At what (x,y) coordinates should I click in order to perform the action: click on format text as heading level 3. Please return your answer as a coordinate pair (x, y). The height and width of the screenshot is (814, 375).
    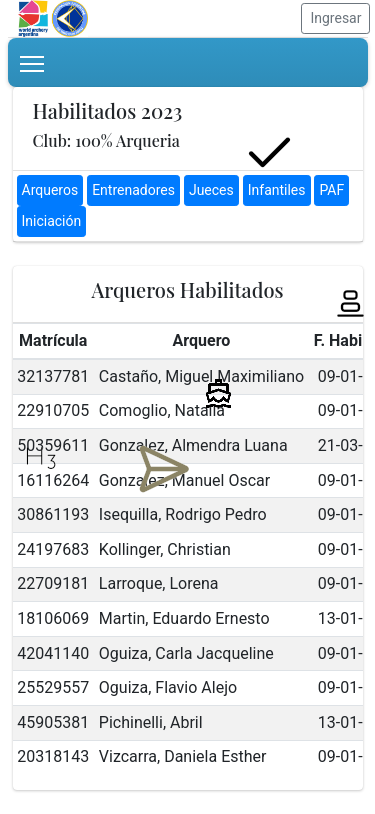
    Looking at the image, I should click on (39, 457).